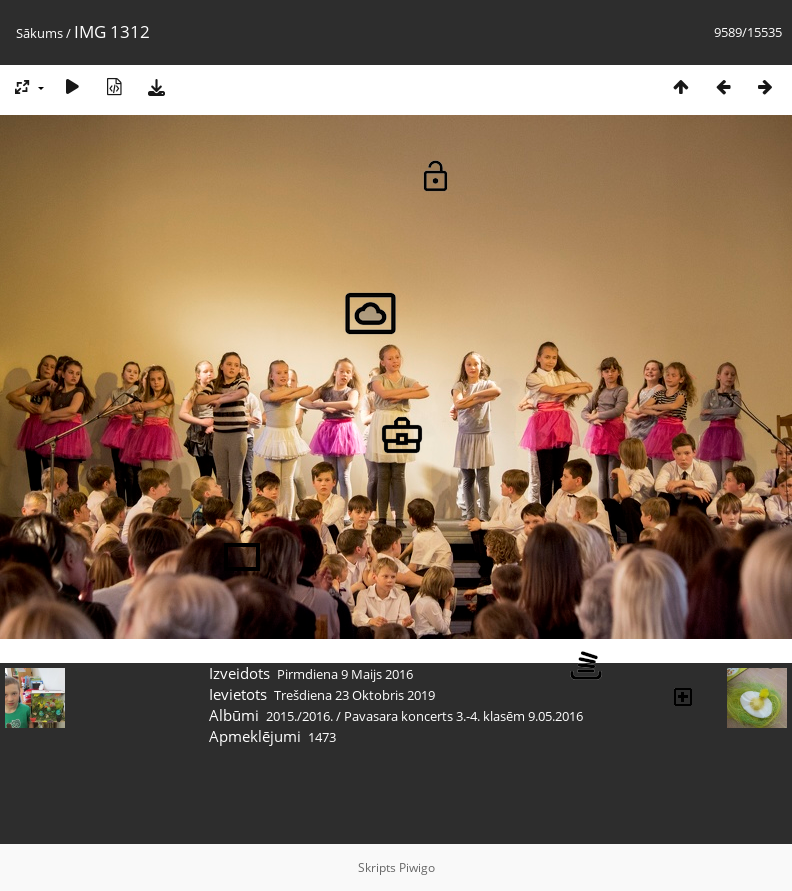 This screenshot has height=891, width=792. What do you see at coordinates (683, 697) in the screenshot?
I see `find nearby hospitals or medical facilities` at bounding box center [683, 697].